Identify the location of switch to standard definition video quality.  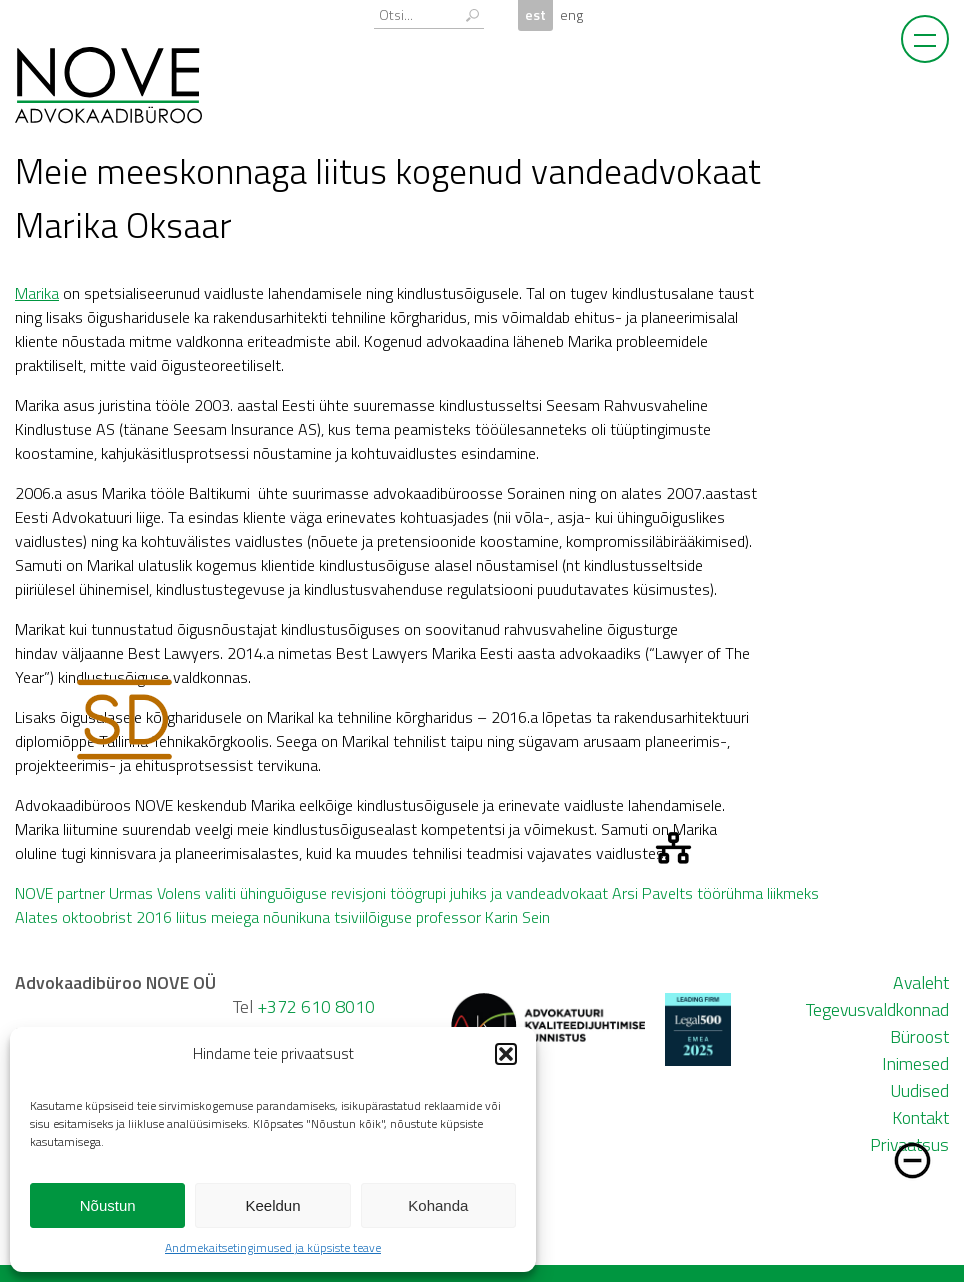
(124, 719).